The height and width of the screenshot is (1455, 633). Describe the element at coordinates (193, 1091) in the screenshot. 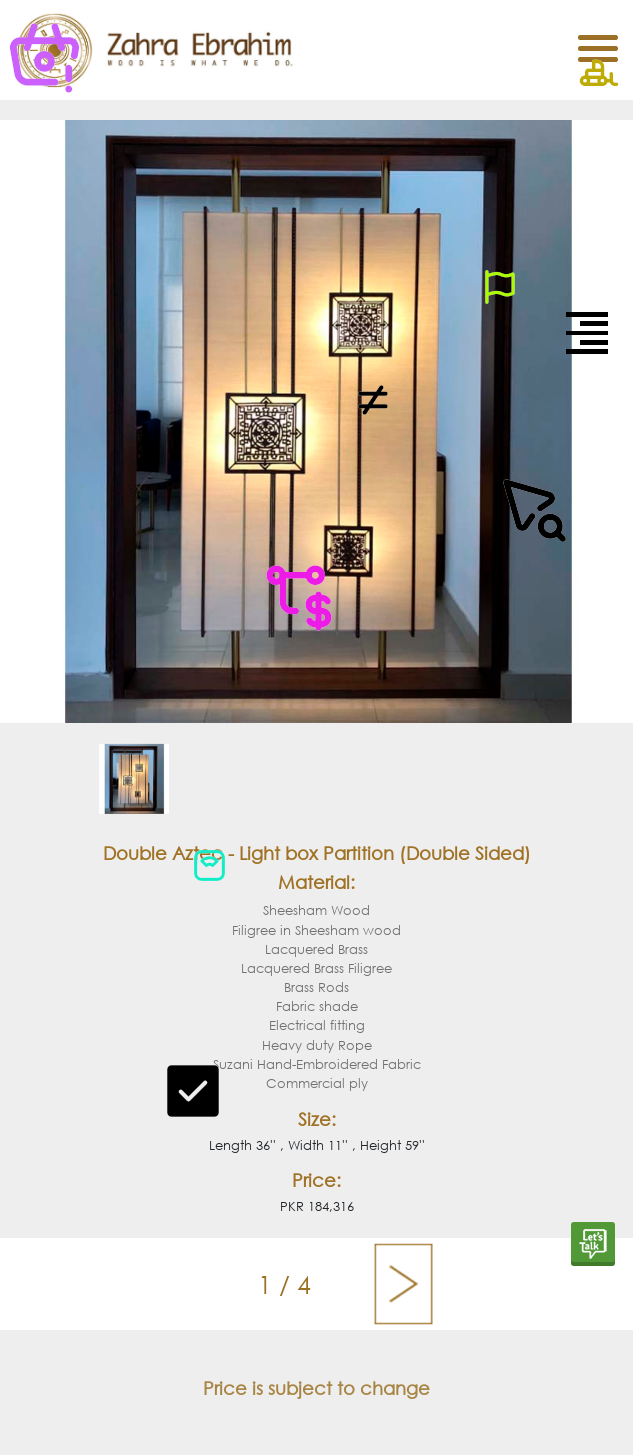

I see `a selected or checked item` at that location.